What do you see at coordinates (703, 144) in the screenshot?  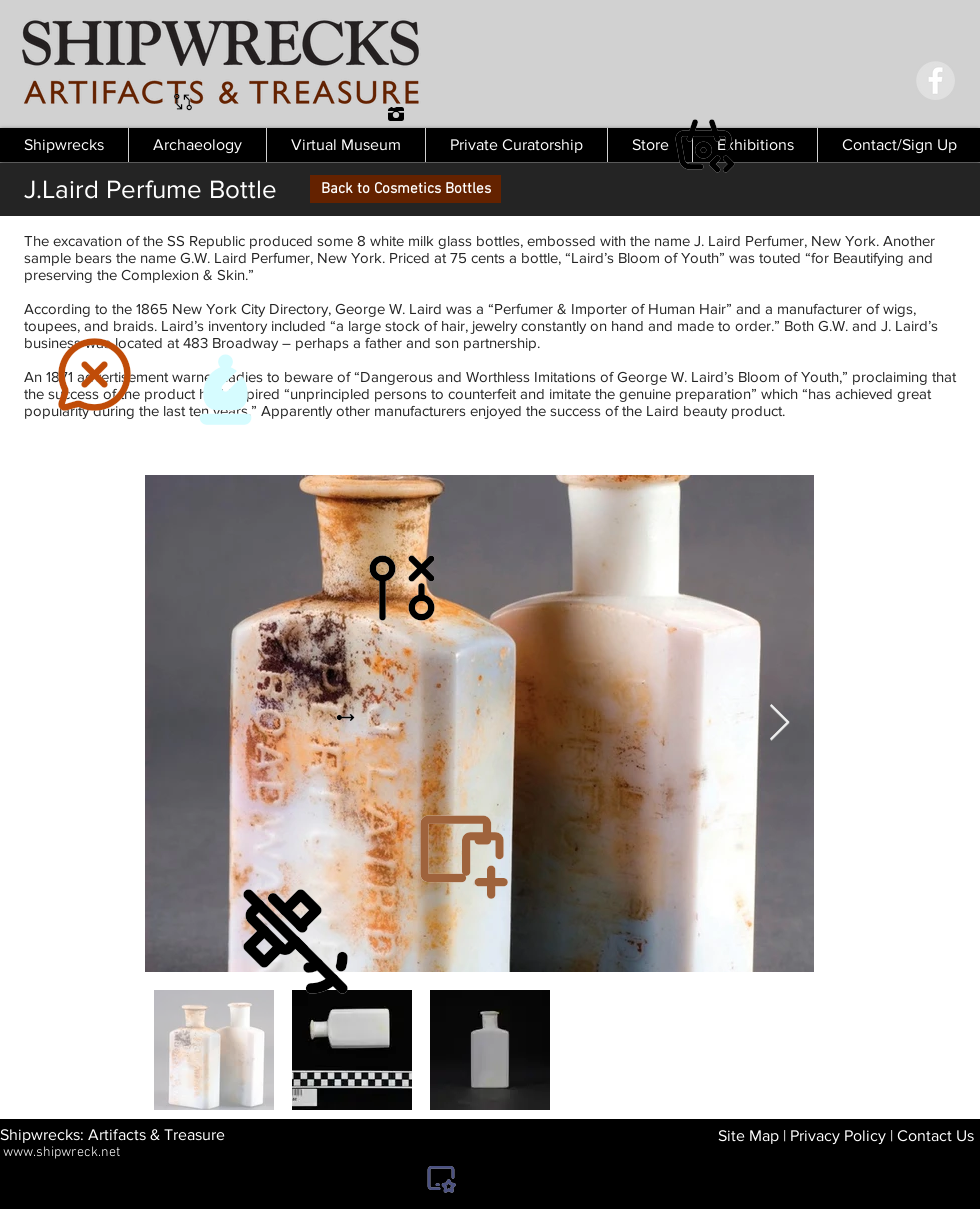 I see `access shopping cart API or developer settings` at bounding box center [703, 144].